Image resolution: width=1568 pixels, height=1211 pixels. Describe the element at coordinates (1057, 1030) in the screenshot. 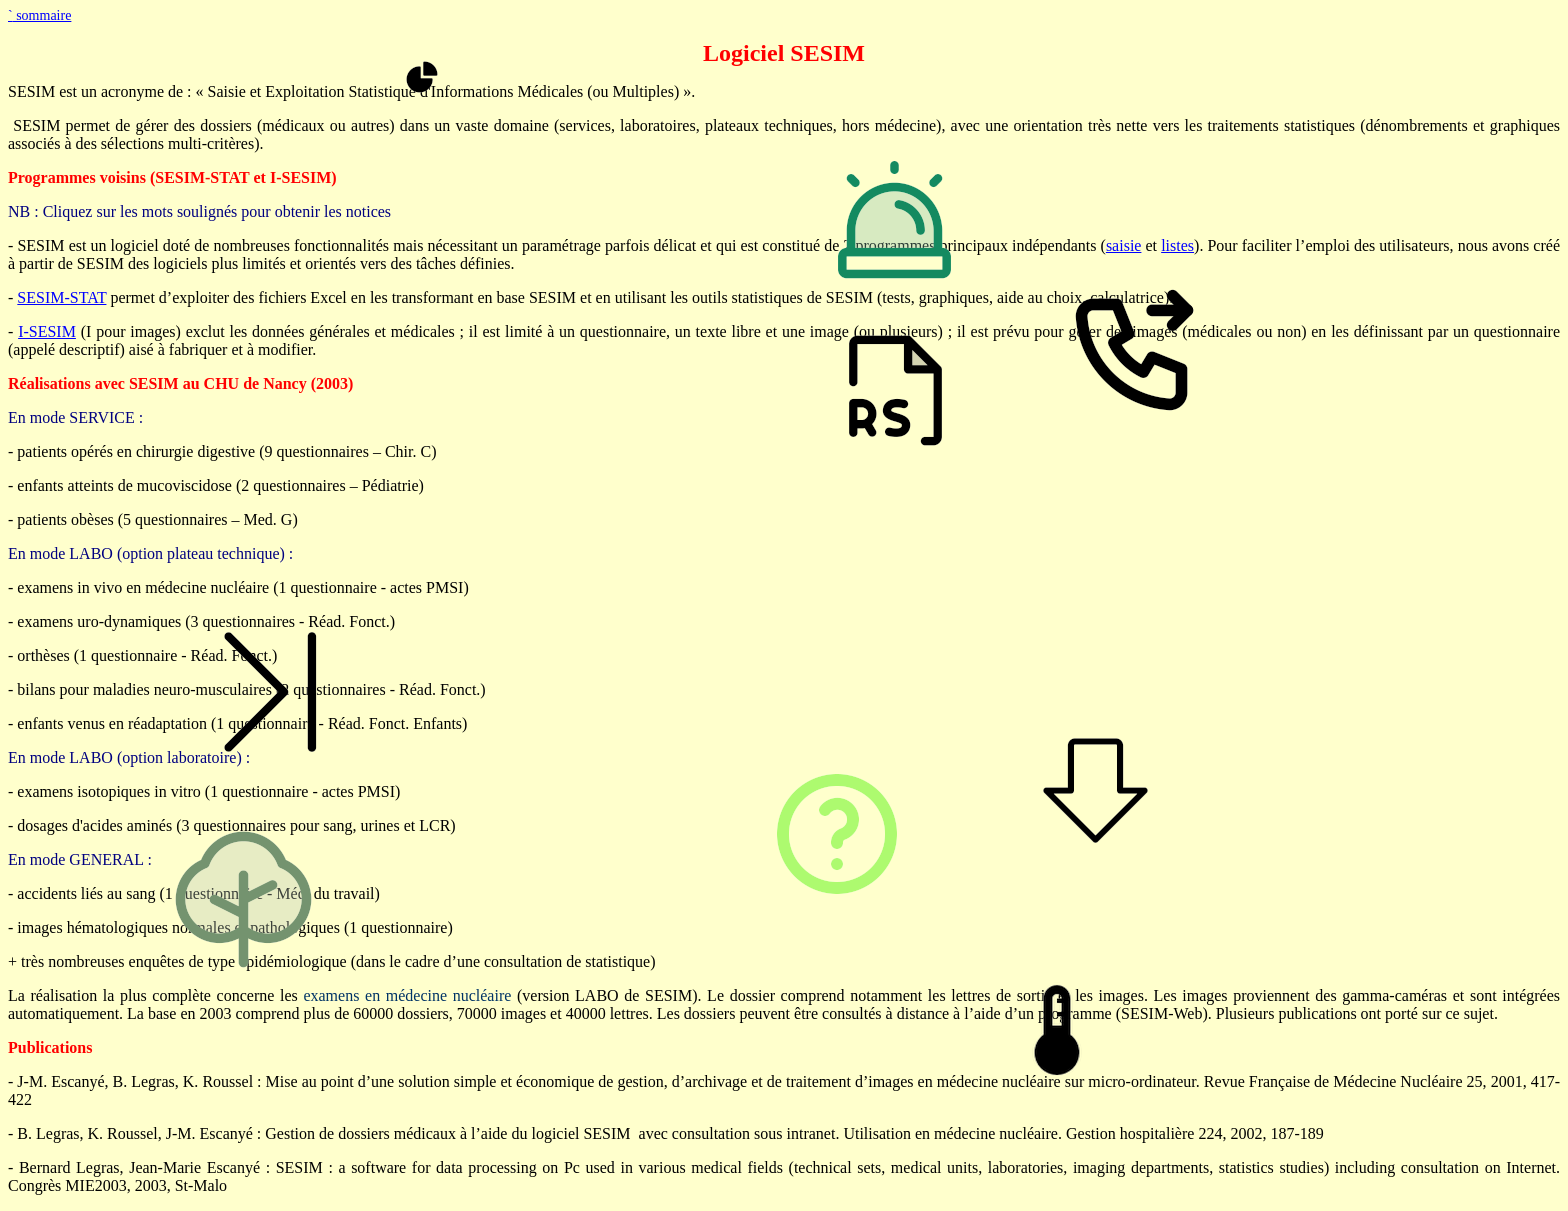

I see `adjust temperature settings` at that location.